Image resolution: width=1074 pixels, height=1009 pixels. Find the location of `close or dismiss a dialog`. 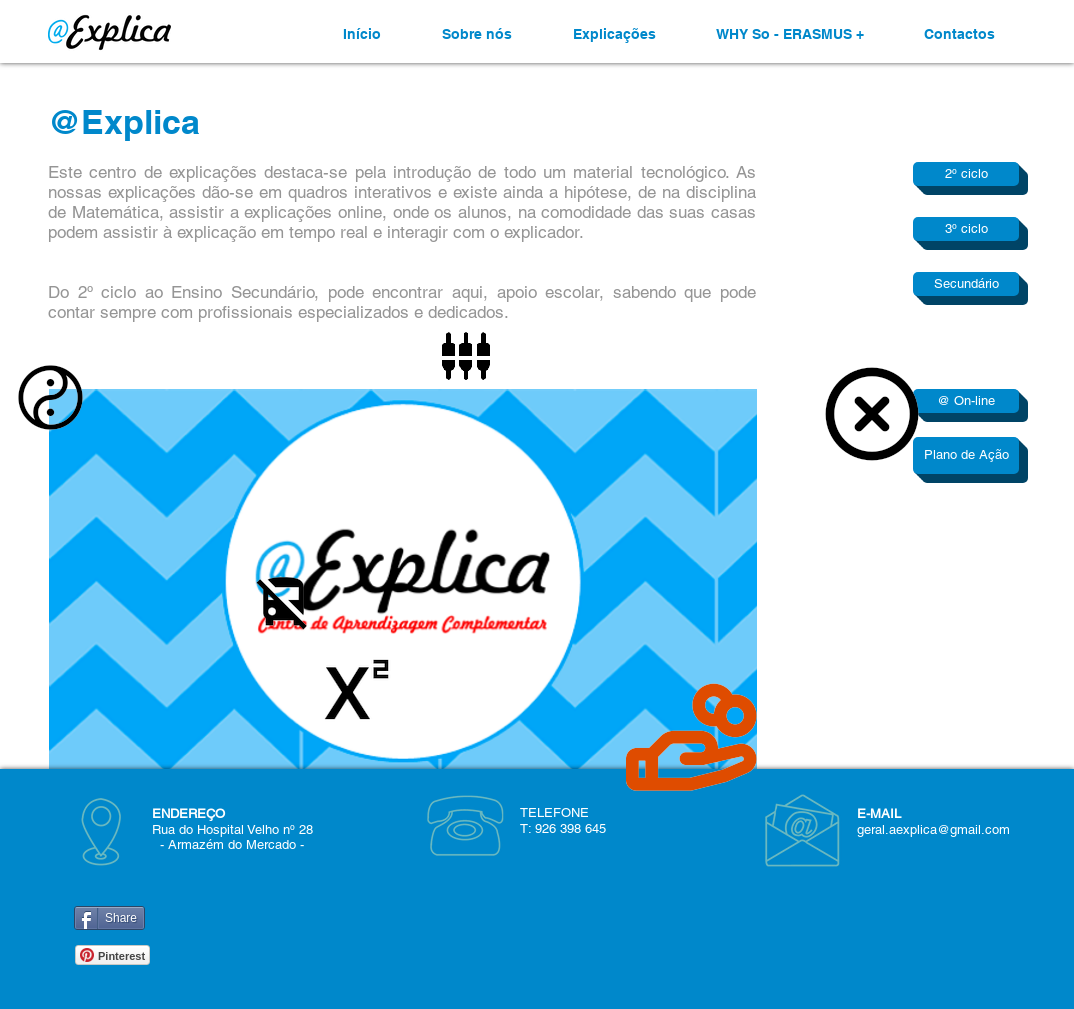

close or dismiss a dialog is located at coordinates (872, 414).